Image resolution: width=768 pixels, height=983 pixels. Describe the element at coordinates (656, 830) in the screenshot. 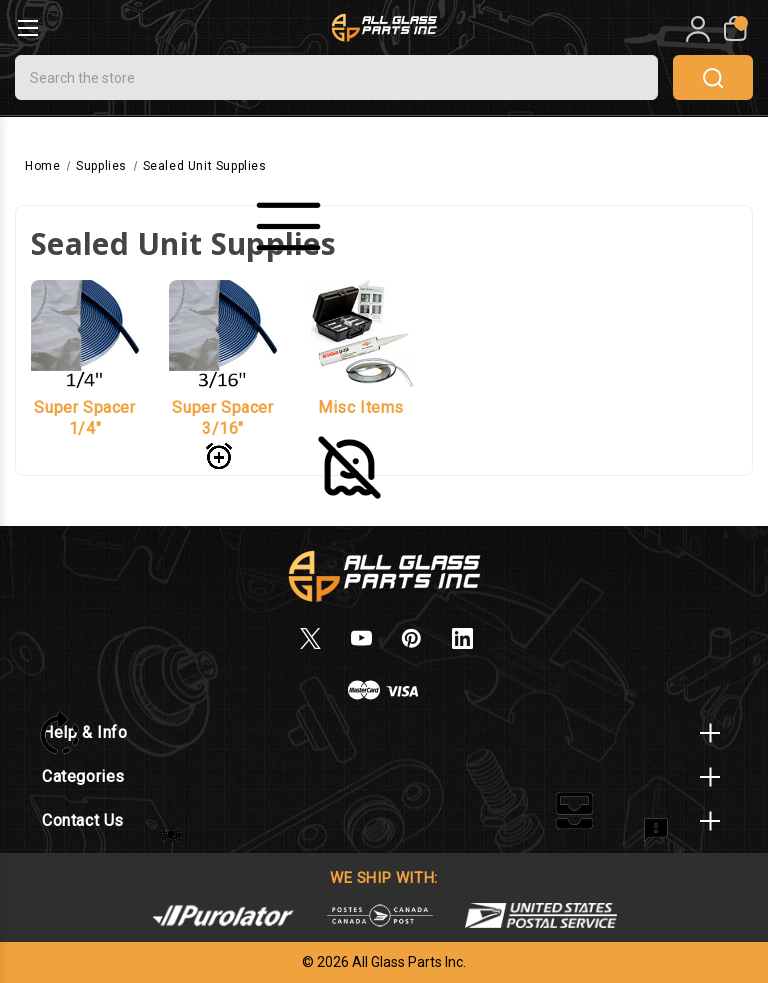

I see `message failed to send` at that location.